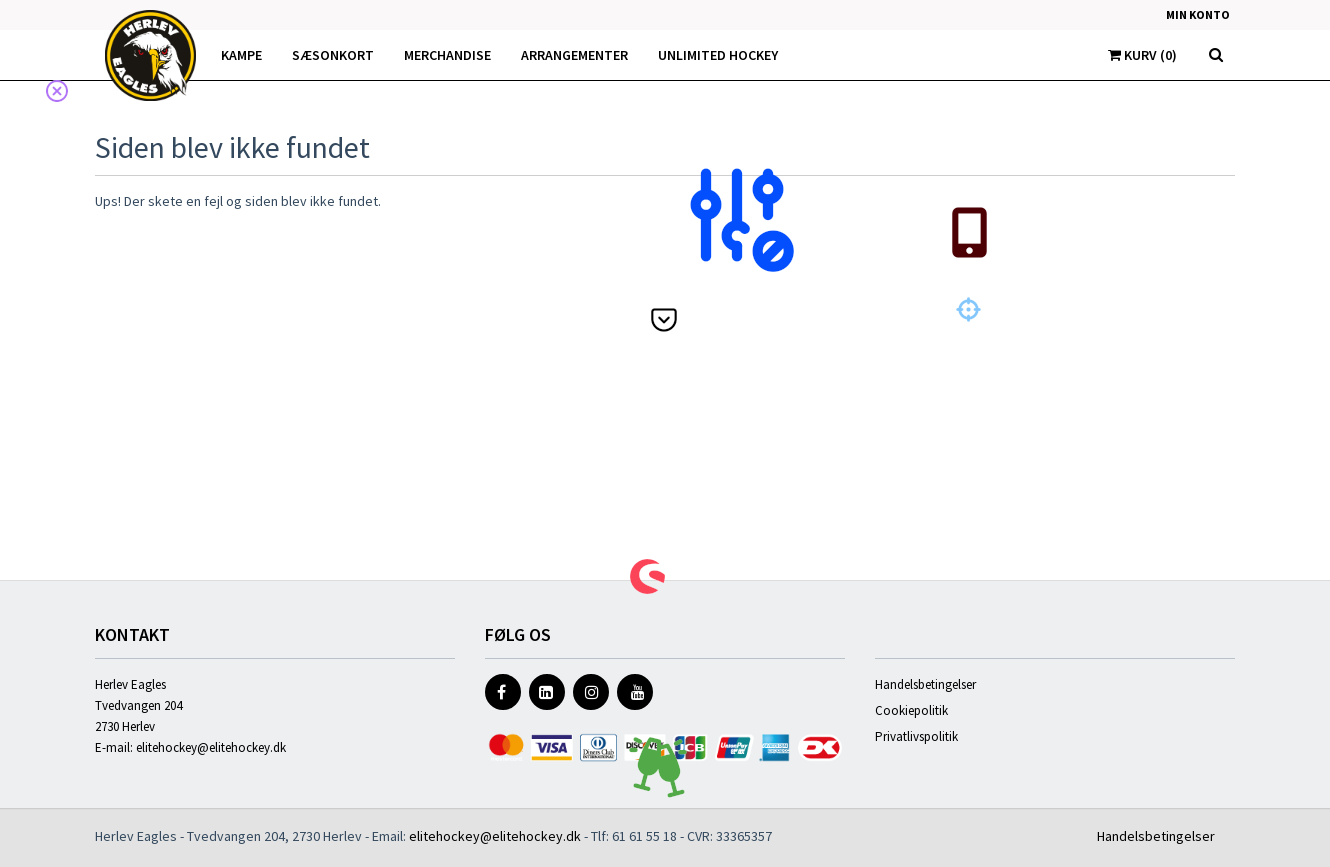 The width and height of the screenshot is (1330, 867). I want to click on shopware e-commerce platform logo, so click(647, 576).